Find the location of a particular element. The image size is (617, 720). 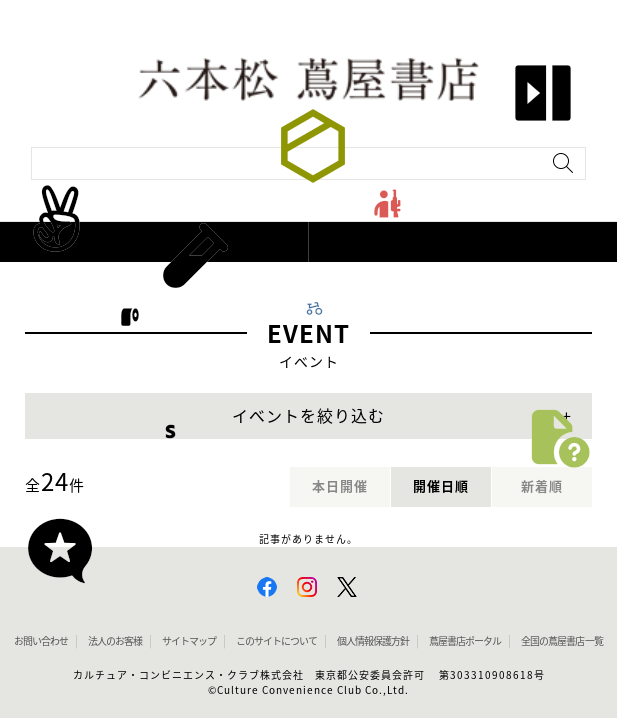

micro.blog social platform logo is located at coordinates (60, 551).